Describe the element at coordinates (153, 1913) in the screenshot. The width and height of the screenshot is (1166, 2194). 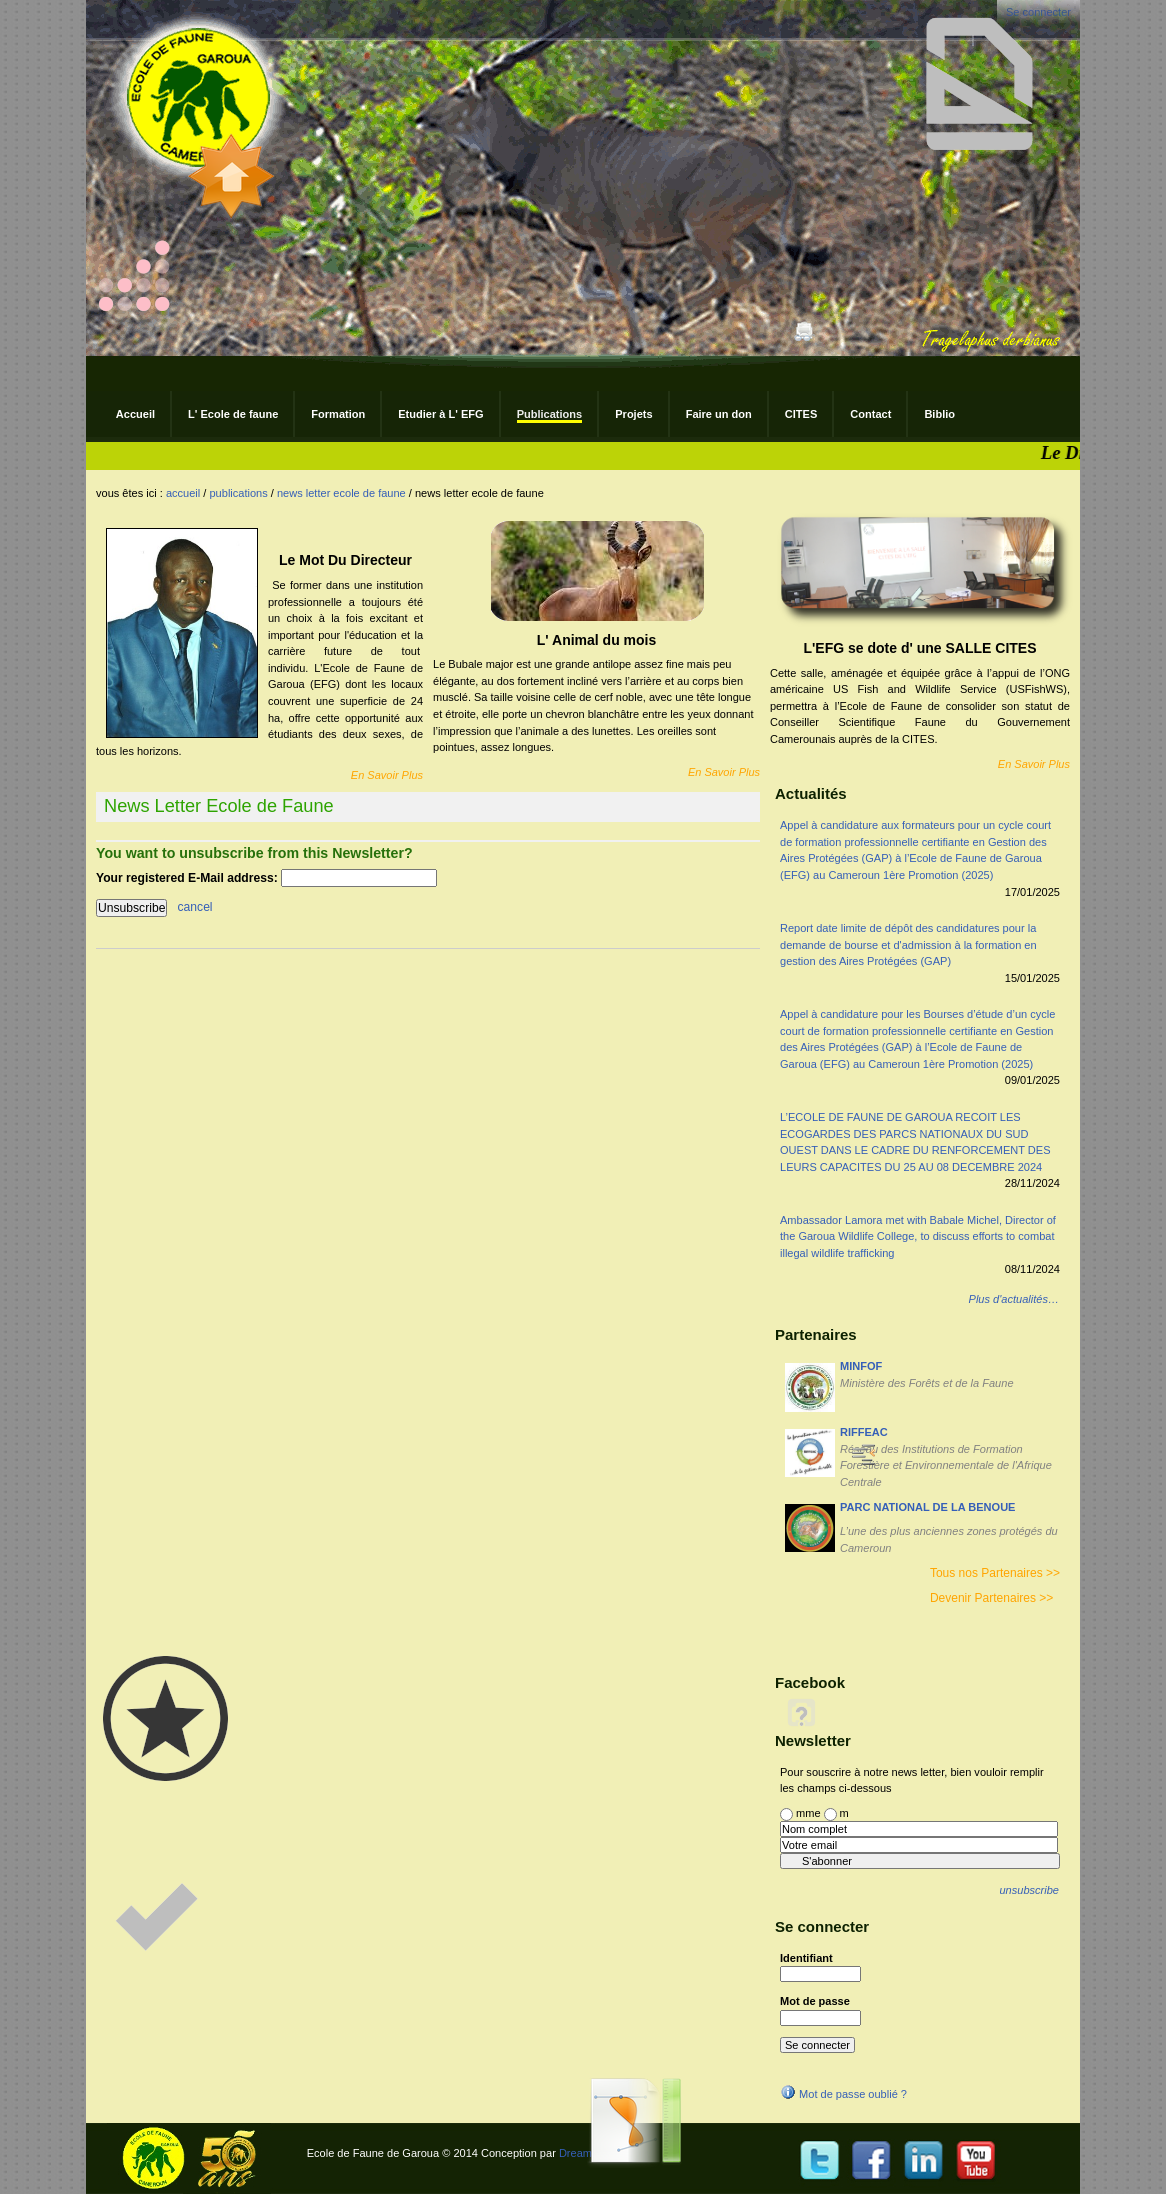
I see `indicates a completed or successful action` at that location.